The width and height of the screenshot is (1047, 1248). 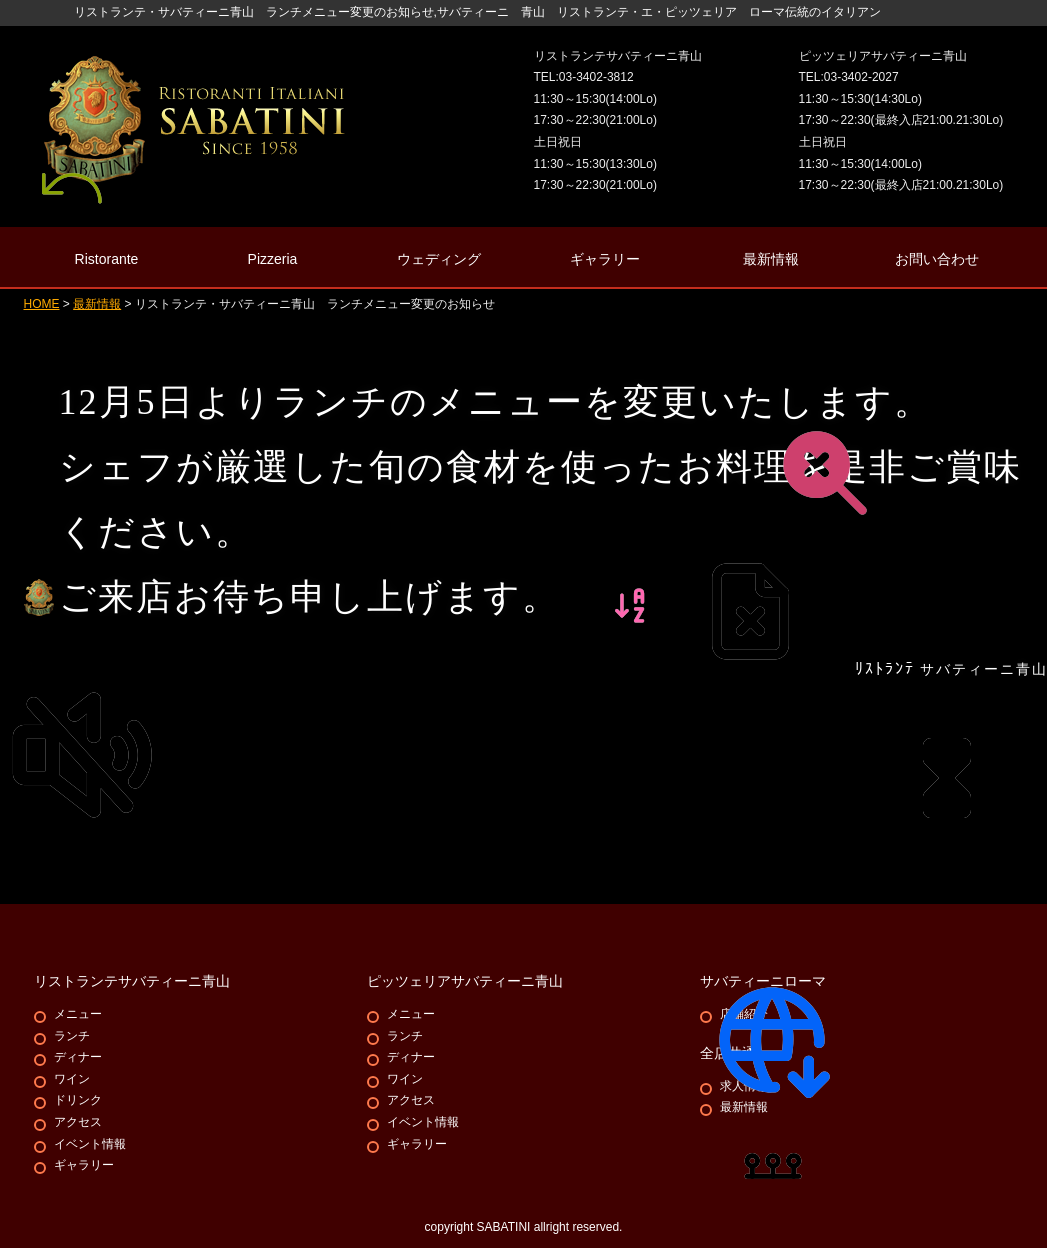 I want to click on delete or remove a file, so click(x=750, y=611).